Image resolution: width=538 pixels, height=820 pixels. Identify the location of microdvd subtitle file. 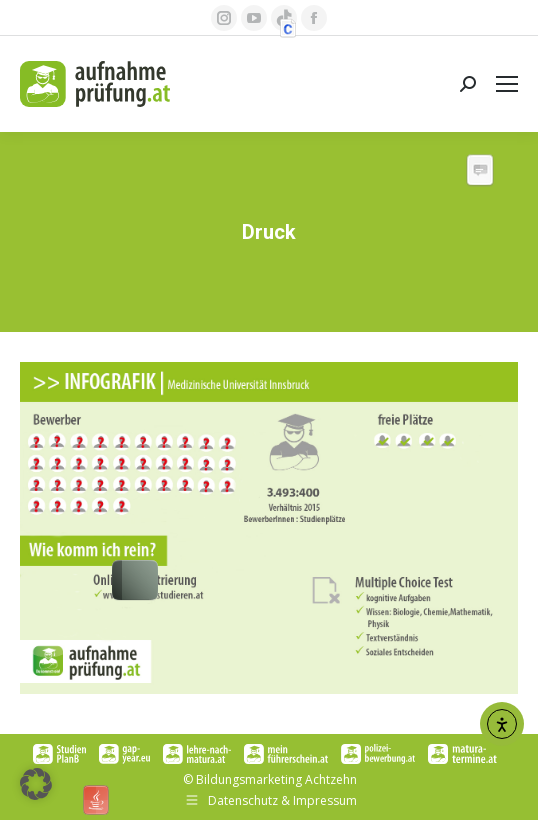
(480, 170).